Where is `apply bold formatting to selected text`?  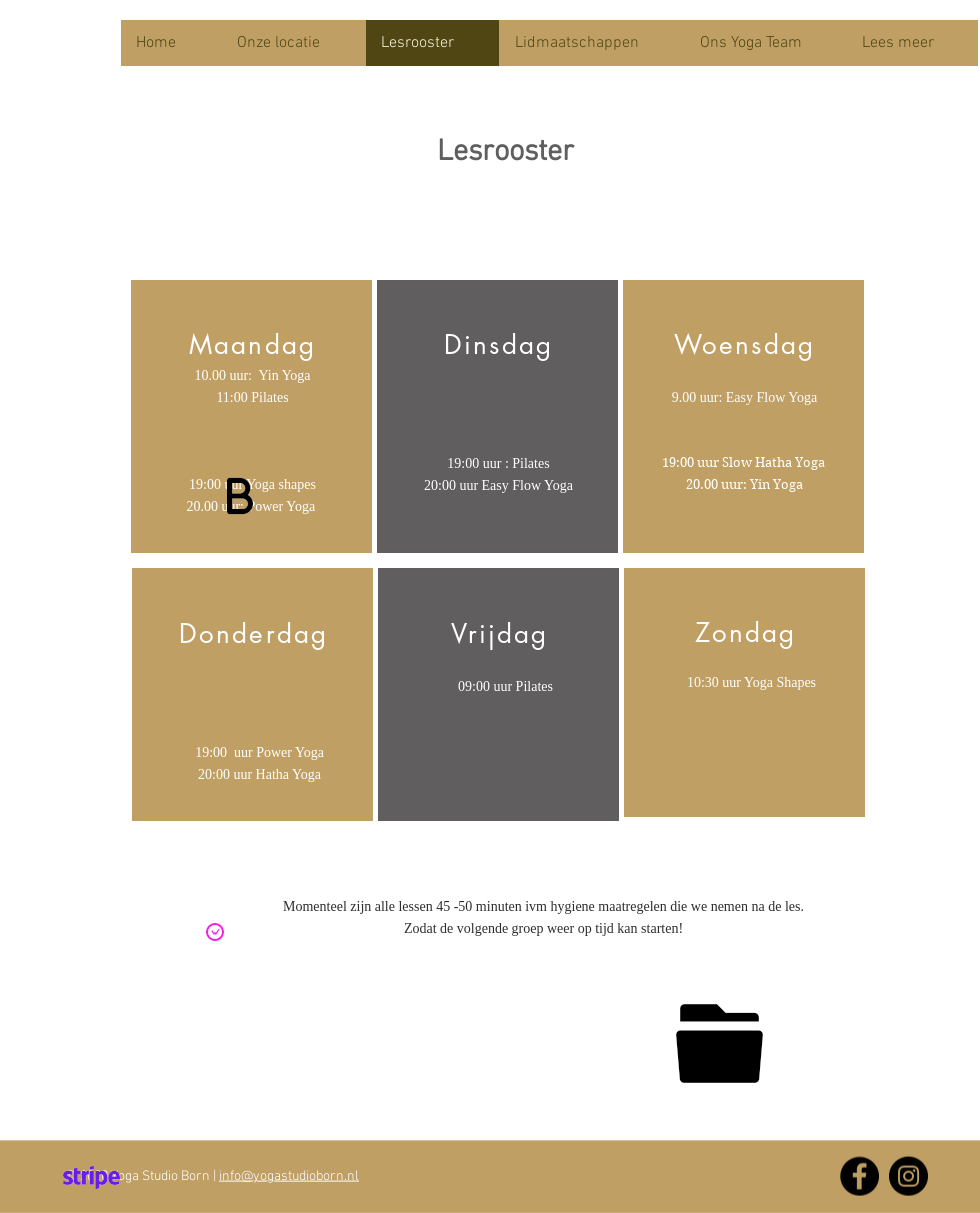 apply bold formatting to selected text is located at coordinates (240, 496).